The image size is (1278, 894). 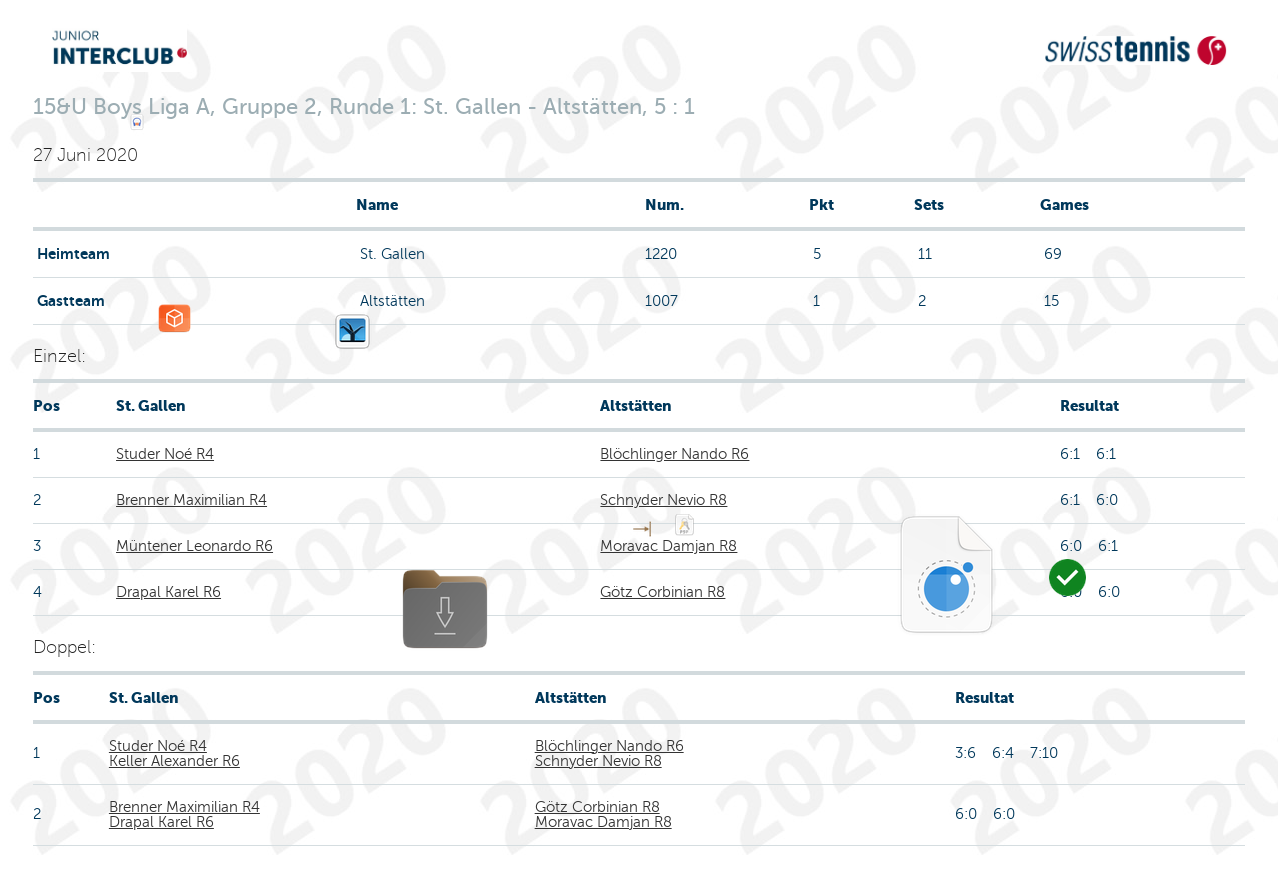 What do you see at coordinates (137, 122) in the screenshot?
I see `an audacity audio project file` at bounding box center [137, 122].